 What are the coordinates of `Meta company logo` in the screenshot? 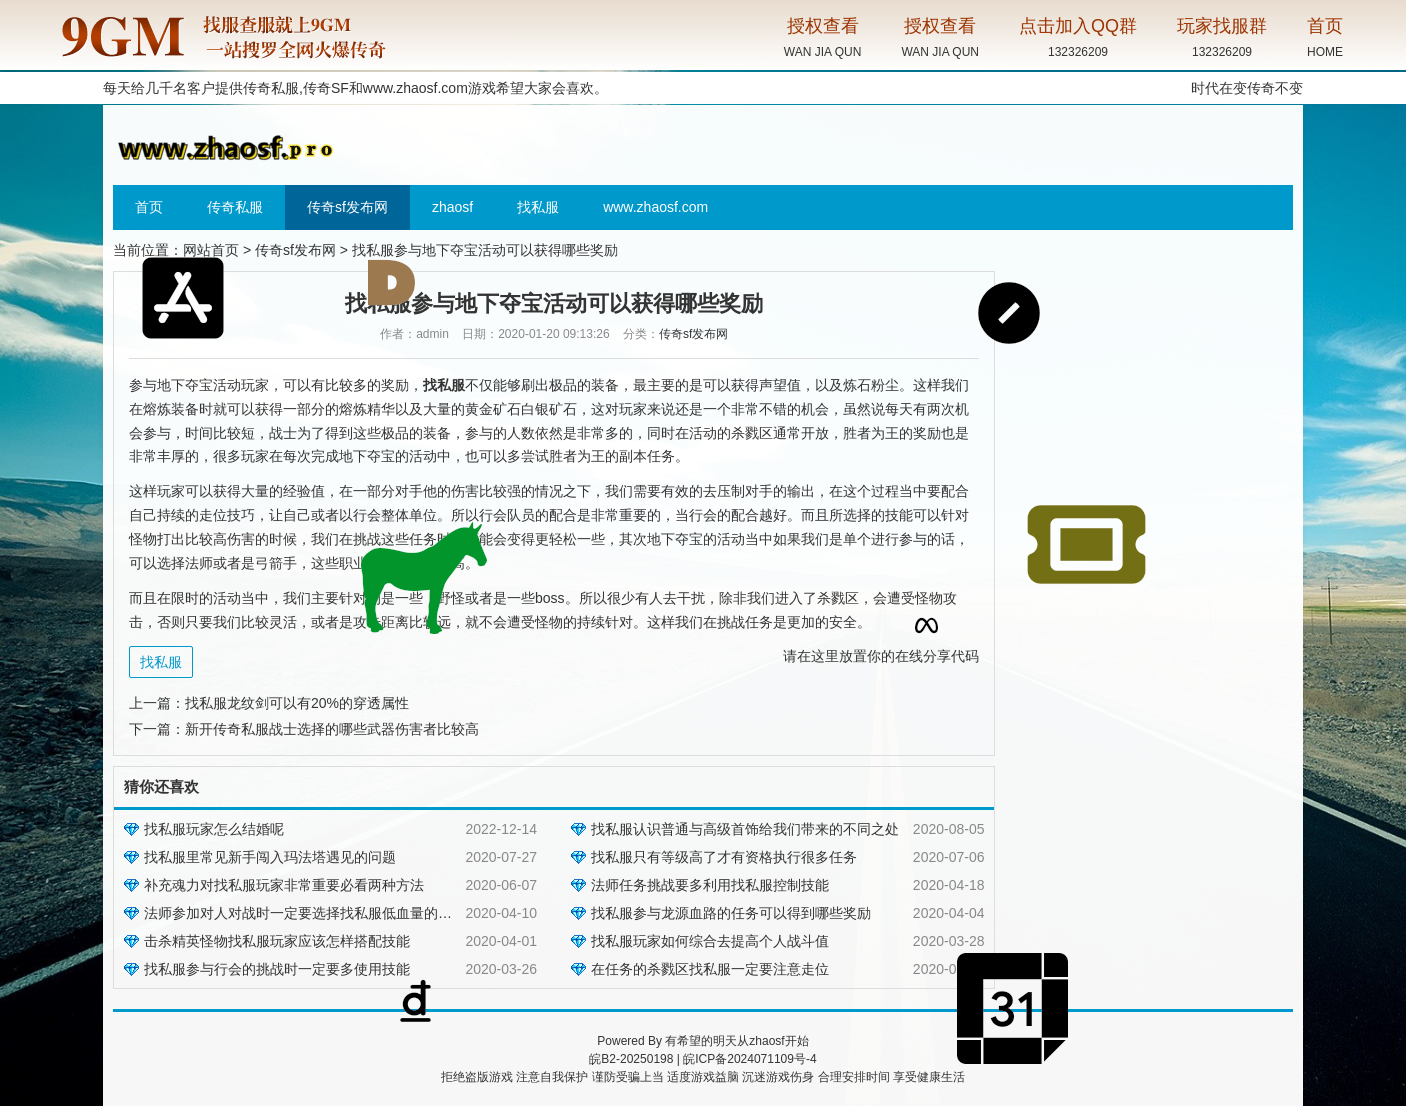 It's located at (926, 625).